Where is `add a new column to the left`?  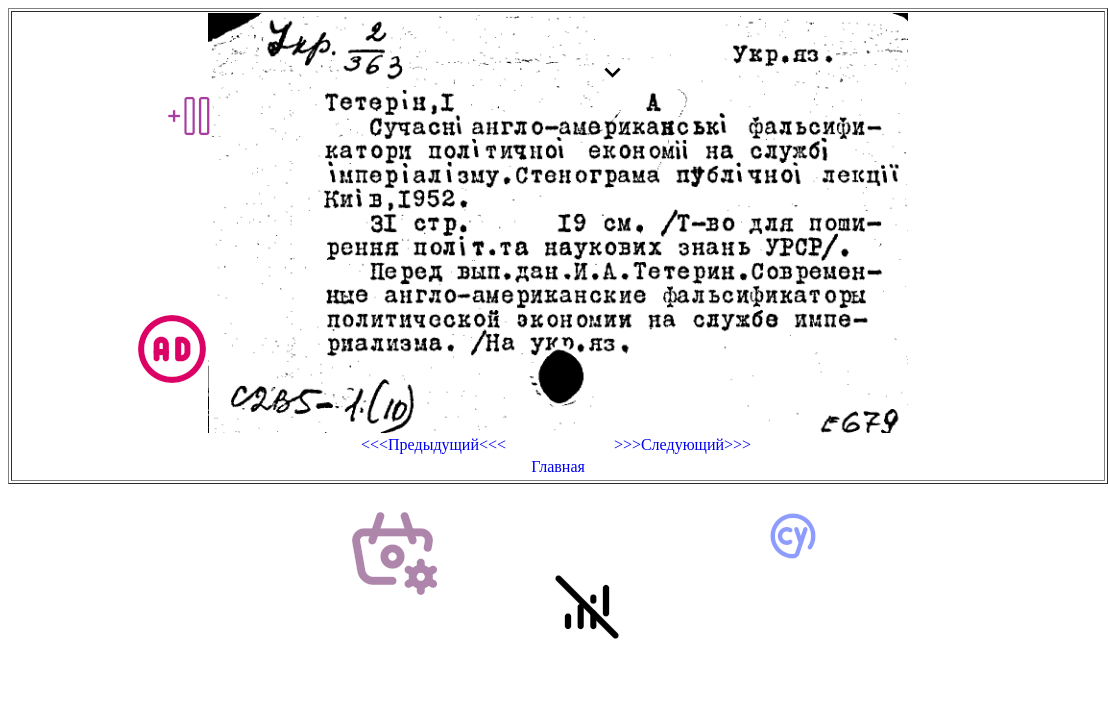
add a new column to the left is located at coordinates (192, 116).